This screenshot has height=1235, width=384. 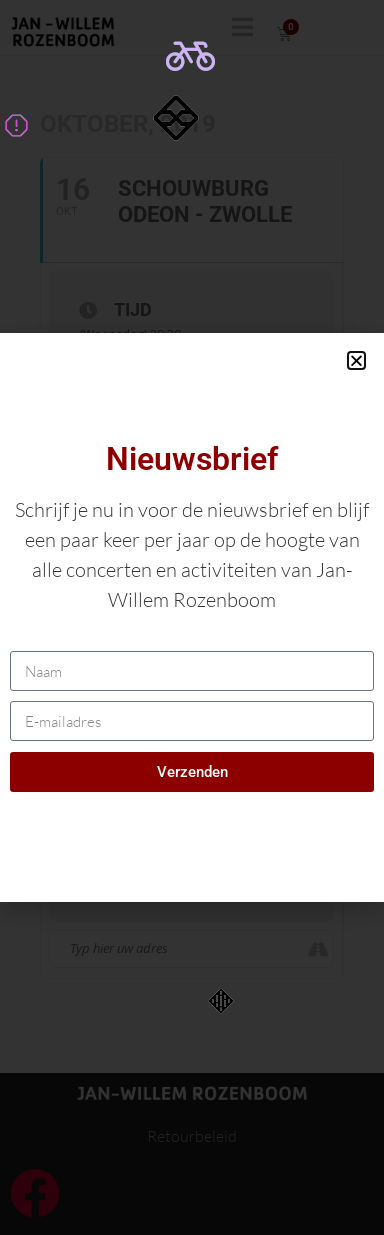 I want to click on open google podcasts app, so click(x=221, y=1001).